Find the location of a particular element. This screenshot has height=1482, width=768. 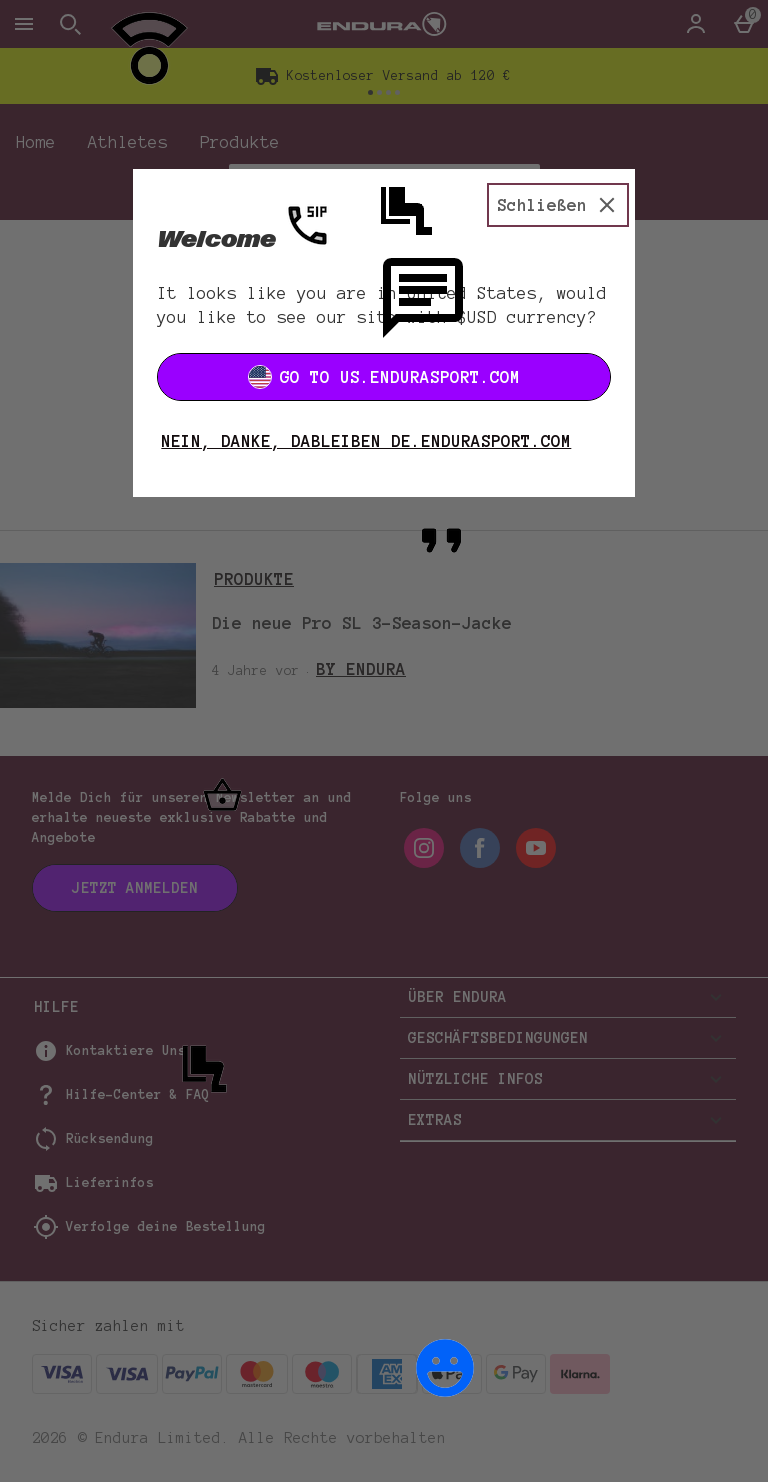

calibrate your device's compass is located at coordinates (149, 46).